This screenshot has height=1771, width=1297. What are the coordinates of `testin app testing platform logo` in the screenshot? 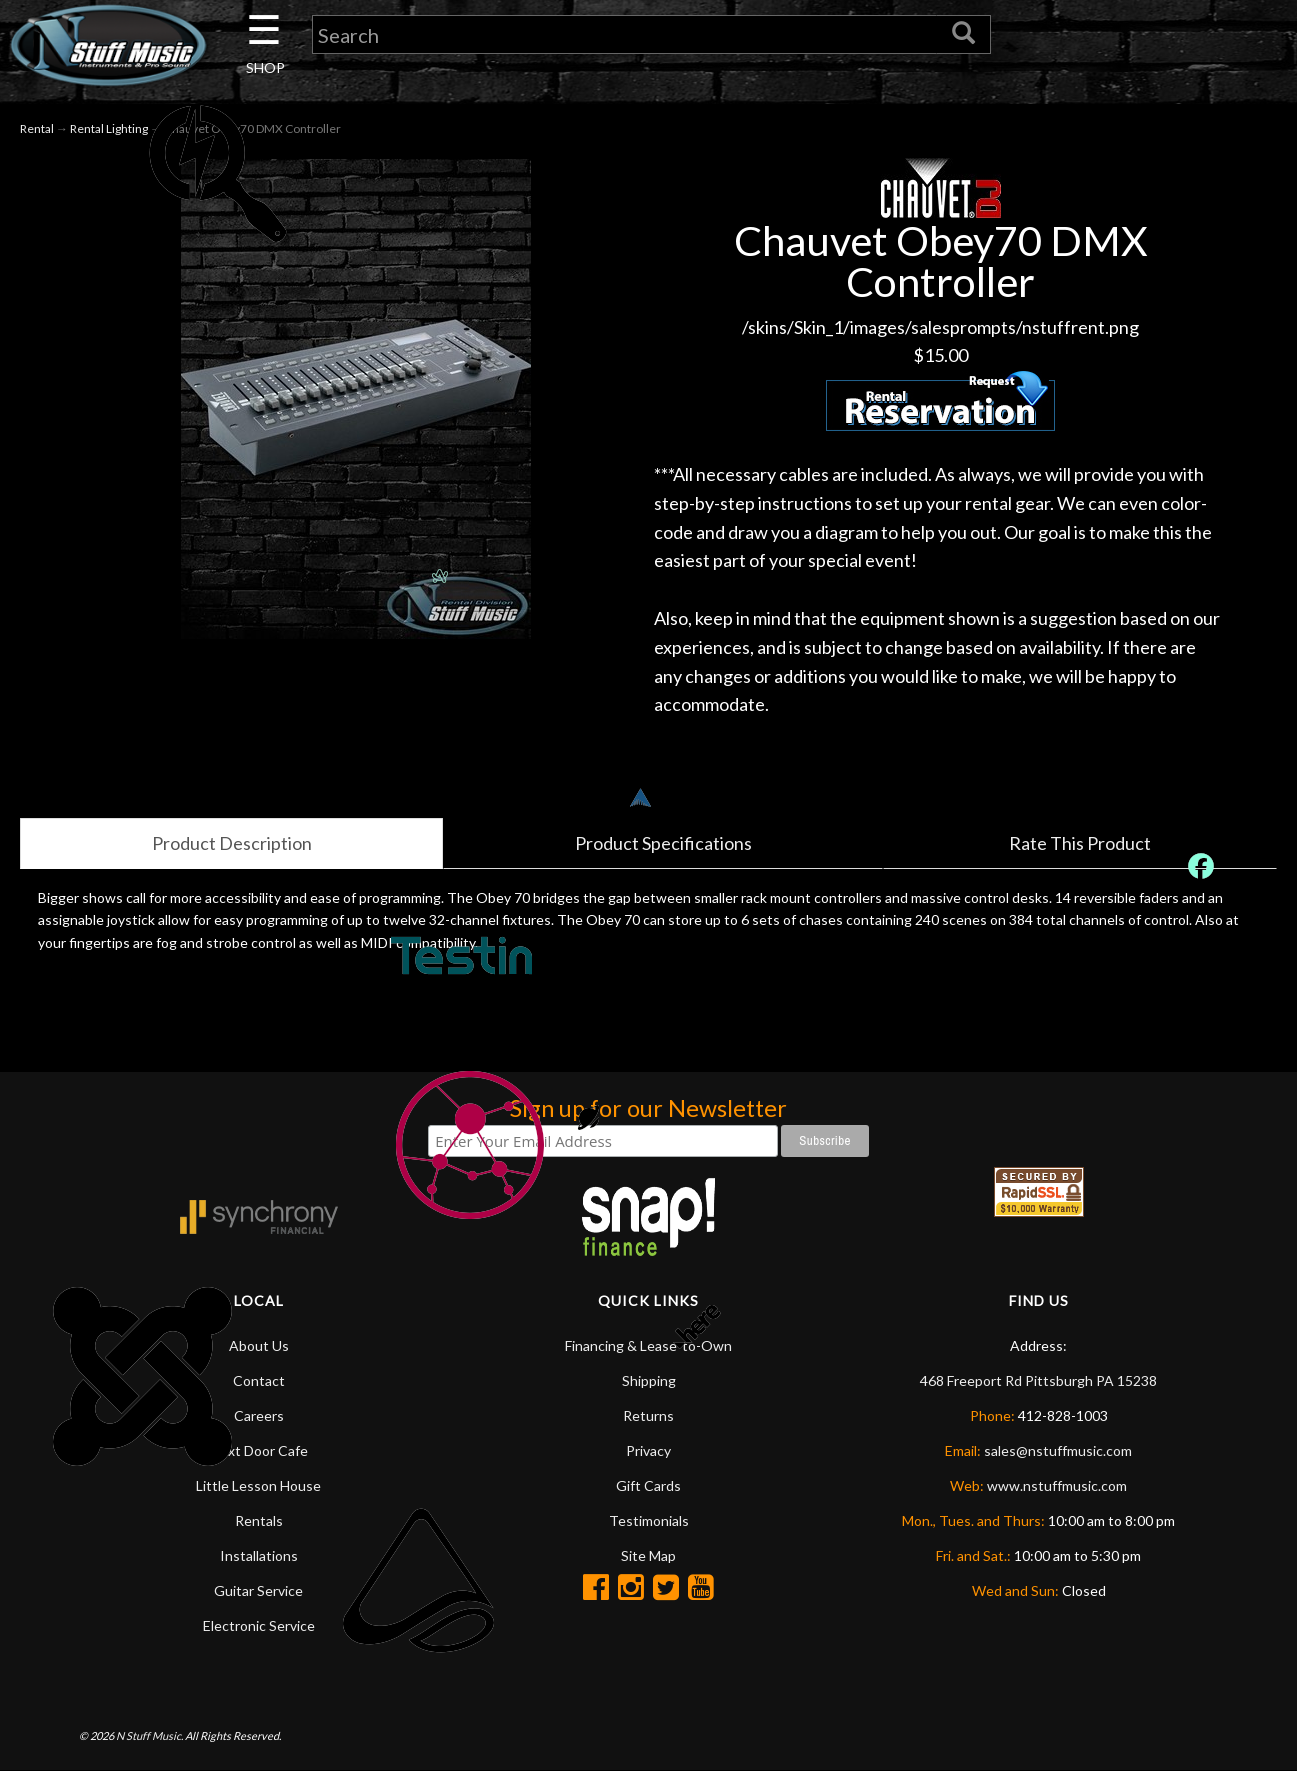 It's located at (461, 955).